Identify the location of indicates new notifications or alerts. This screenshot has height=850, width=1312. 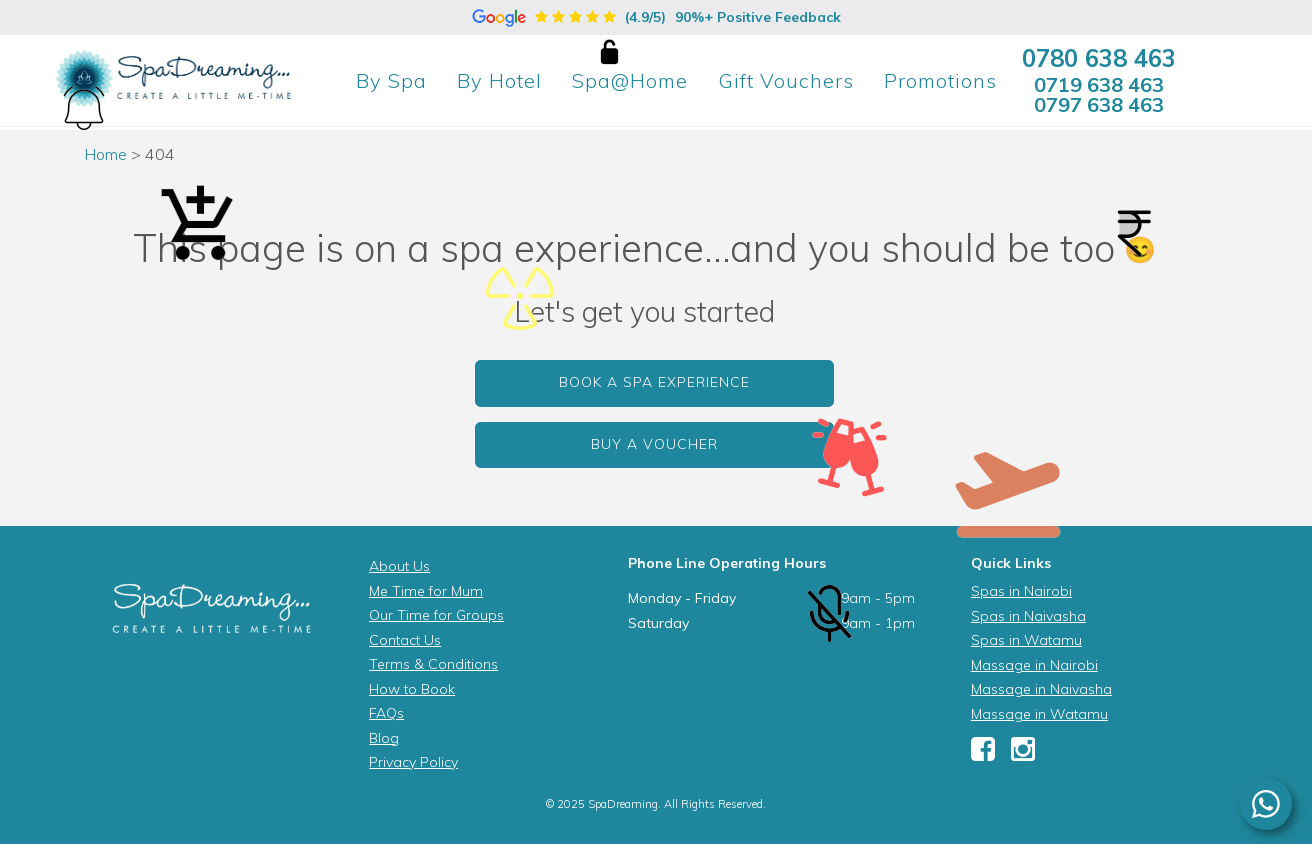
(84, 109).